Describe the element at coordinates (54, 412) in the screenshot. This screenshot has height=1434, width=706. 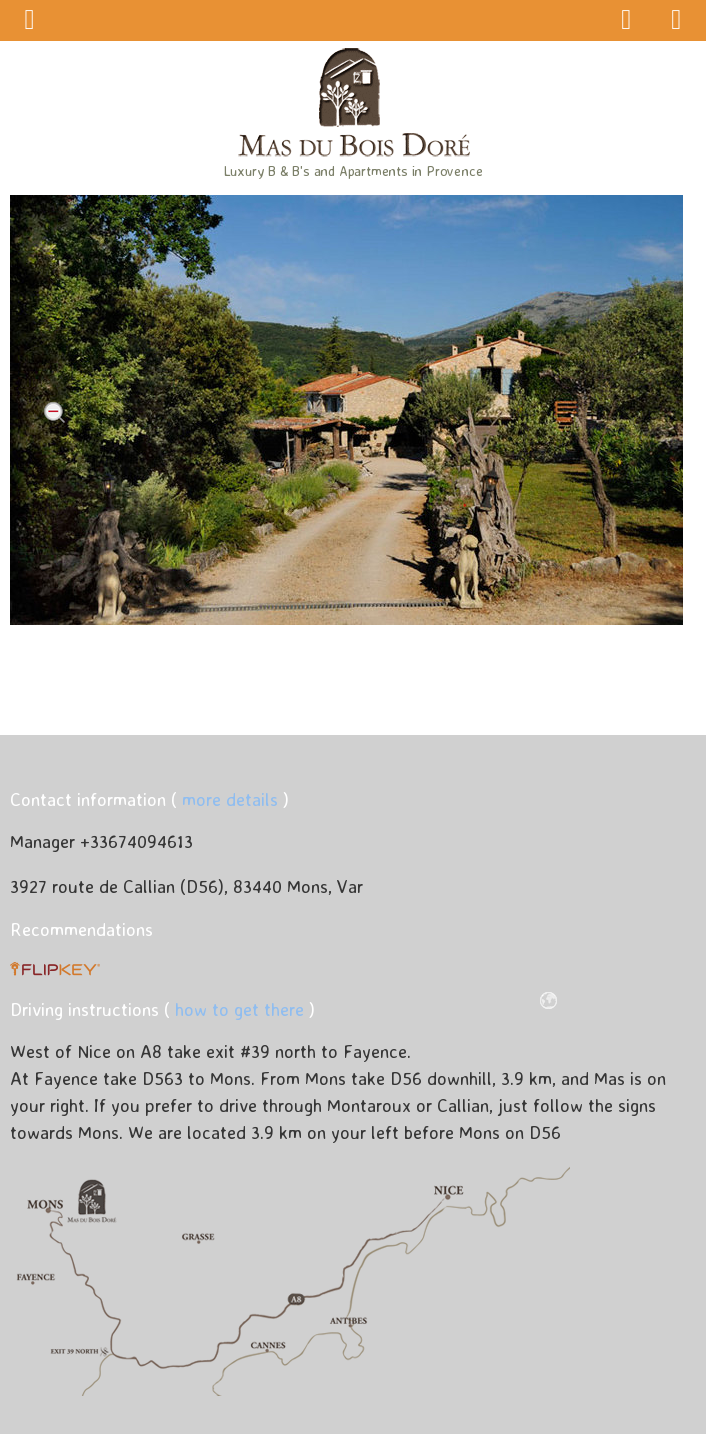
I see `zoom out of the current view` at that location.